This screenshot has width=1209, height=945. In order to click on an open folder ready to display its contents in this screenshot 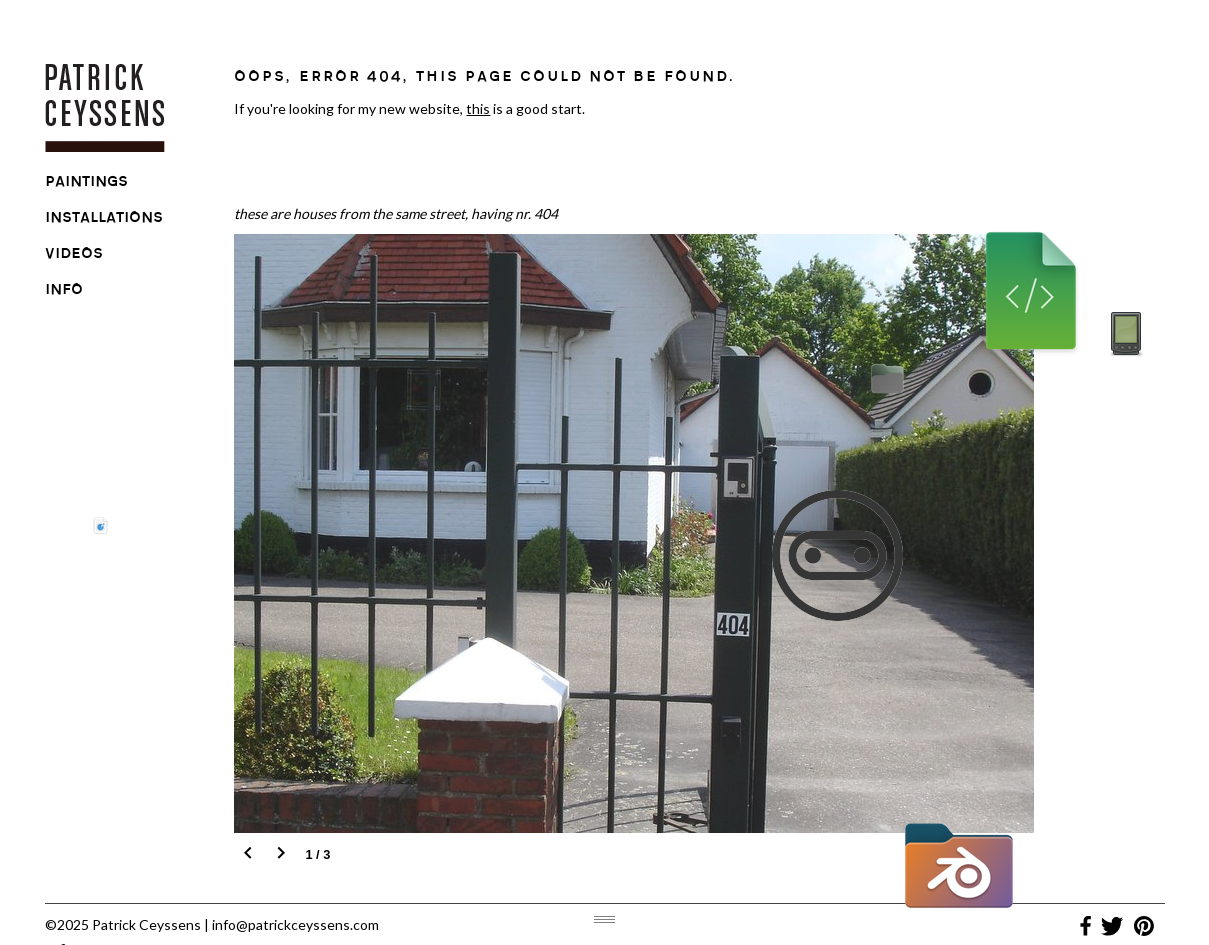, I will do `click(887, 378)`.